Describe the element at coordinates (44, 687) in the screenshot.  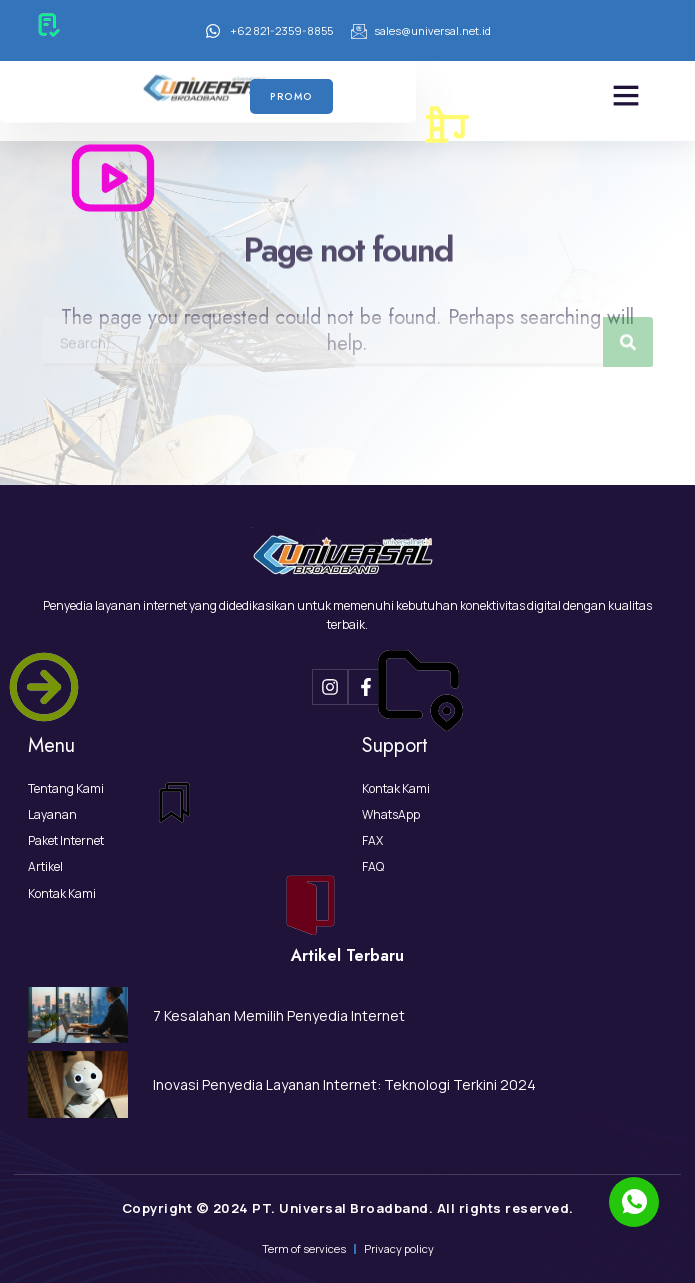
I see `proceed to the next step` at that location.